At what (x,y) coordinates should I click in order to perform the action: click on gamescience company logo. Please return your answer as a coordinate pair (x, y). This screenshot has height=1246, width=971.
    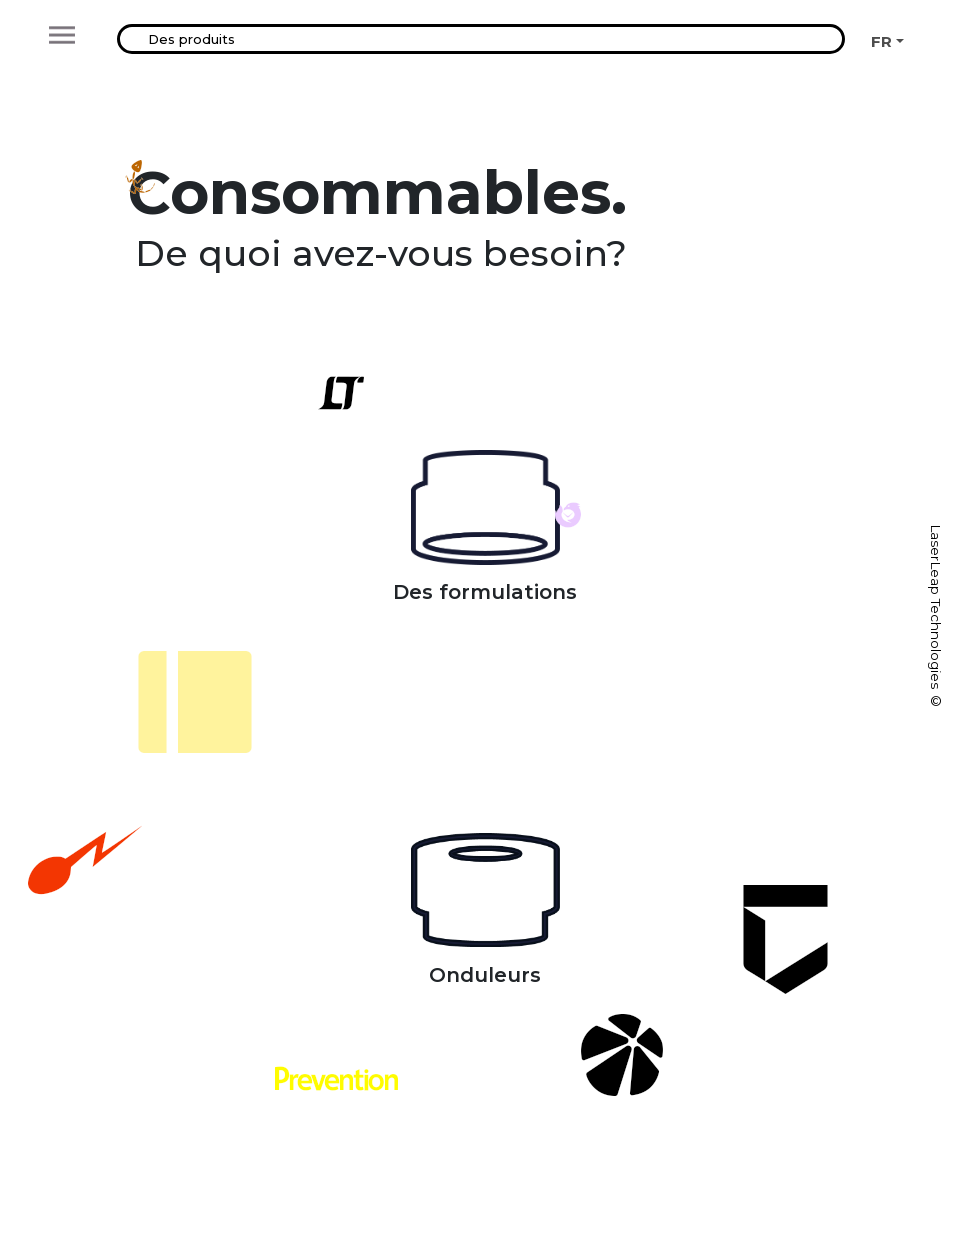
    Looking at the image, I should click on (85, 860).